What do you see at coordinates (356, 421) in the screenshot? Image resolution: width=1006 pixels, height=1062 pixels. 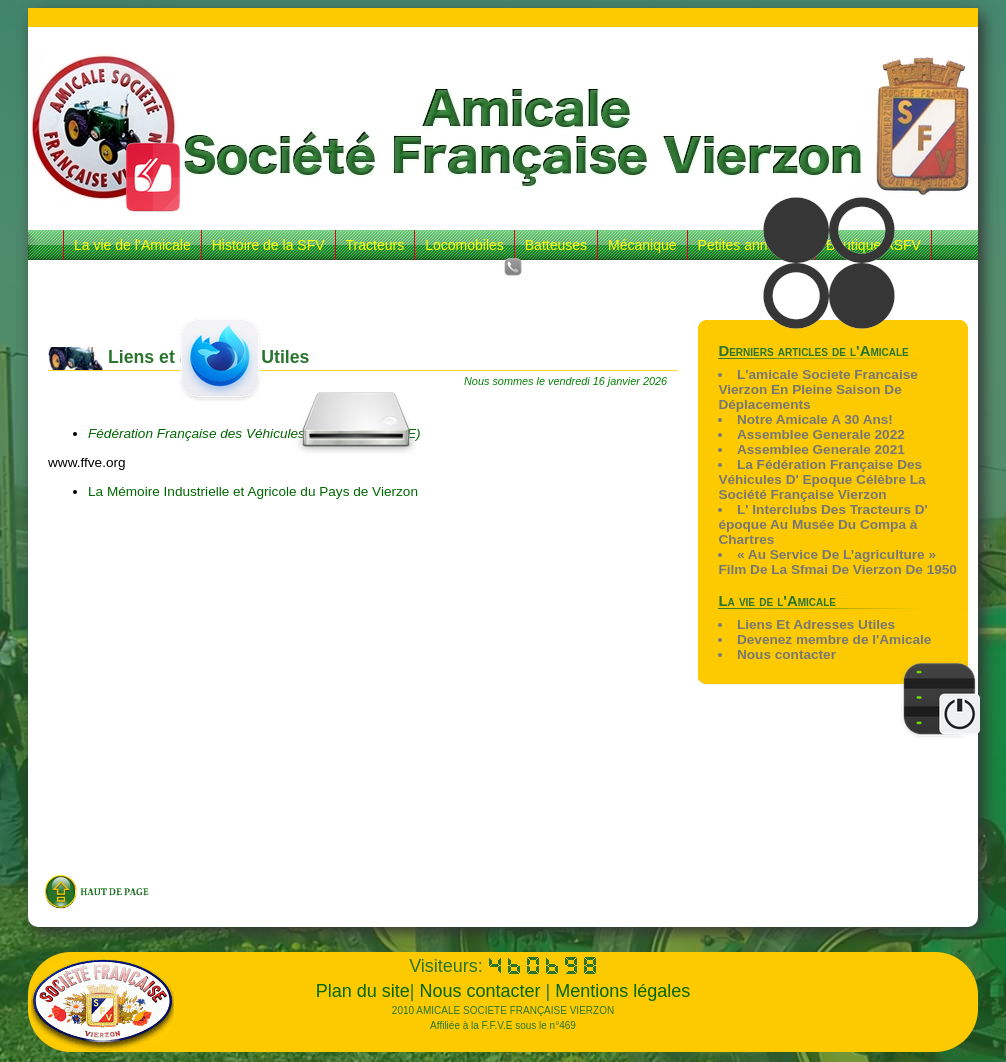 I see `access removable storage device` at bounding box center [356, 421].